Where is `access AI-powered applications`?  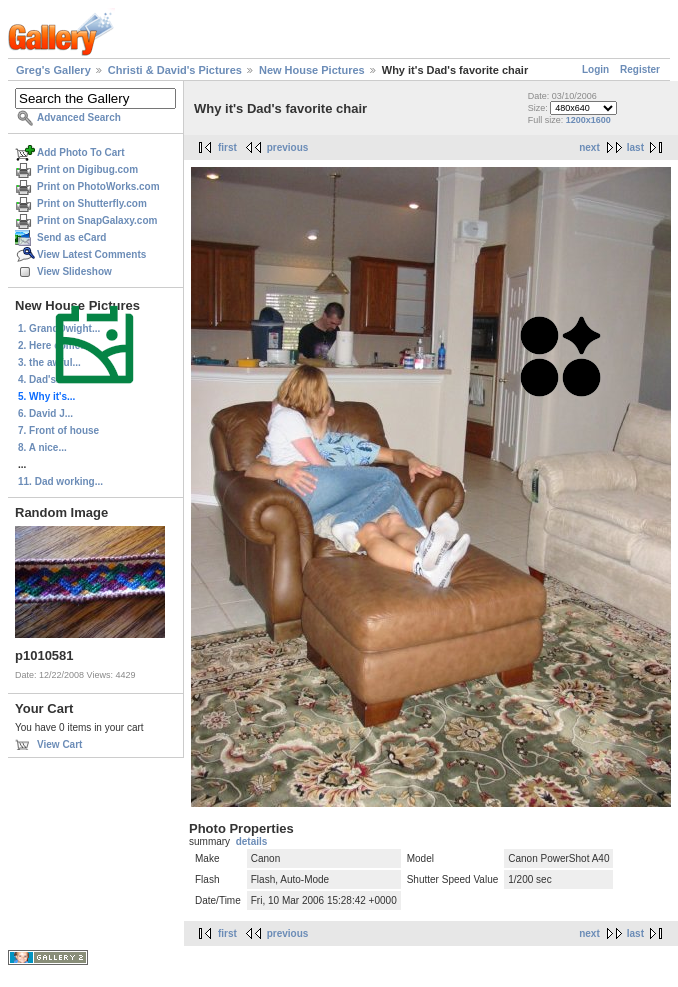 access AI-powered applications is located at coordinates (560, 356).